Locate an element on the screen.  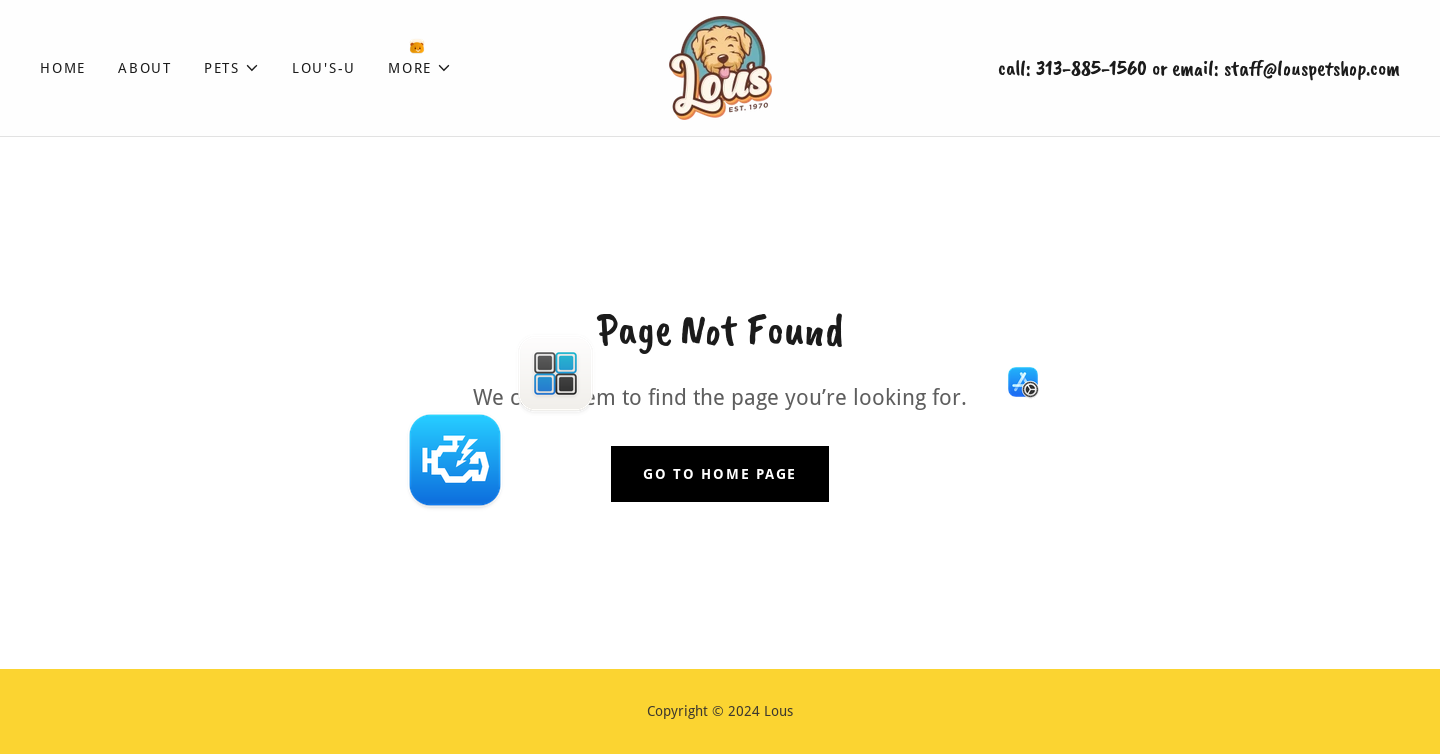
open beaver notes app is located at coordinates (417, 46).